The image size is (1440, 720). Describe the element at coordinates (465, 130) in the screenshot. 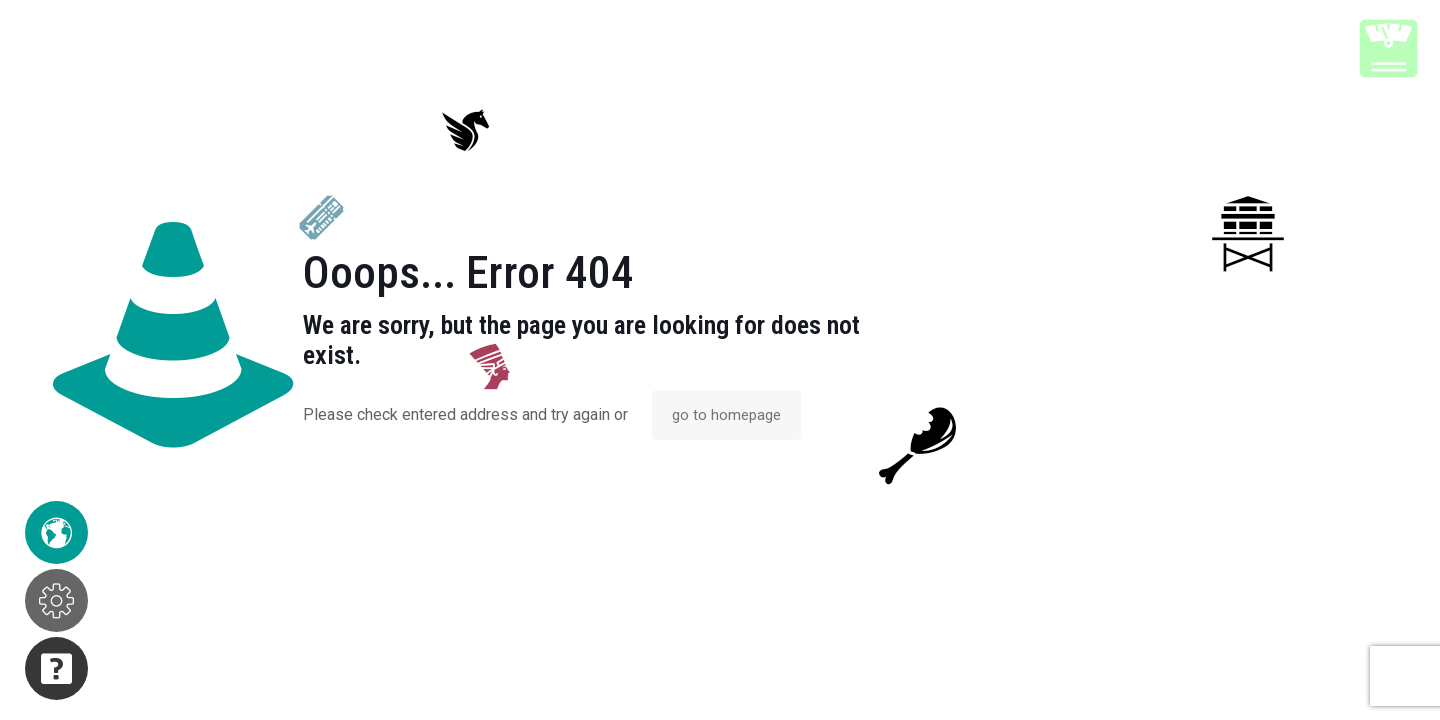

I see `mythical creature or fantasy game element` at that location.